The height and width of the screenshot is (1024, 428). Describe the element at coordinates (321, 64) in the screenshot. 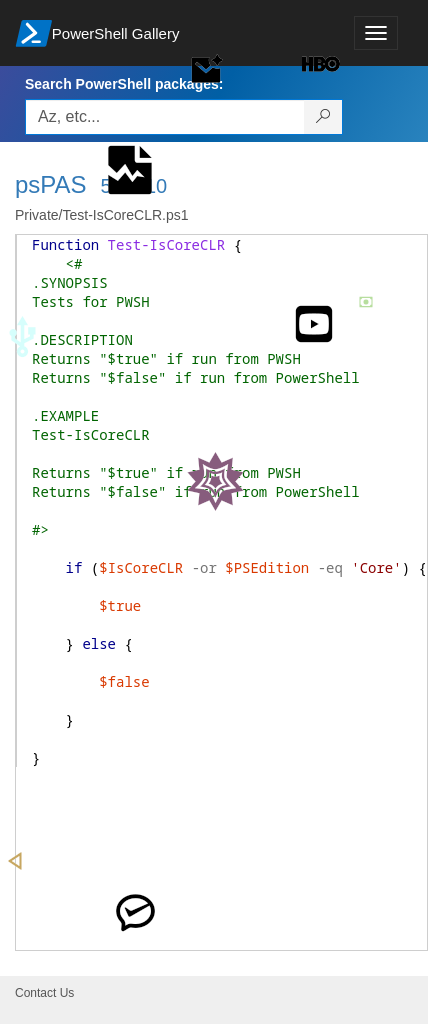

I see `open the HBO streaming app` at that location.